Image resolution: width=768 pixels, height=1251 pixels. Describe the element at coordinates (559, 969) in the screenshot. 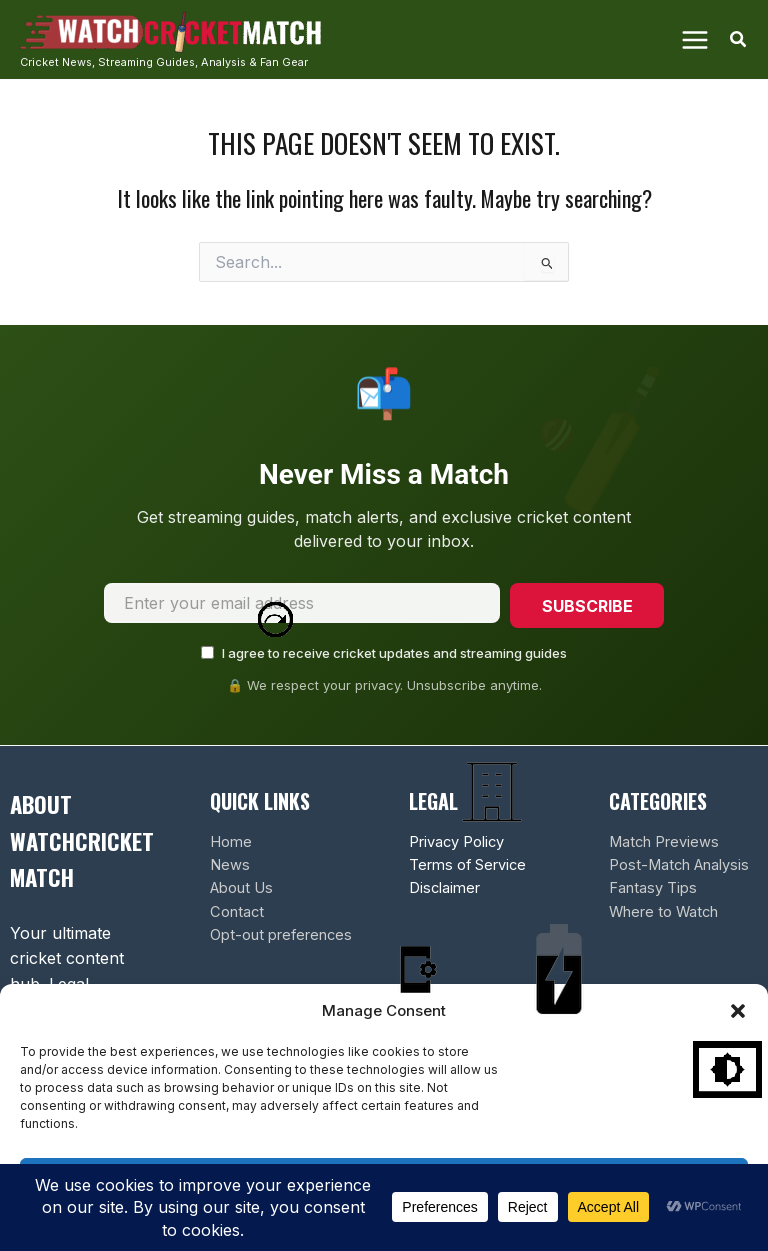

I see `battery charging at 80%` at that location.